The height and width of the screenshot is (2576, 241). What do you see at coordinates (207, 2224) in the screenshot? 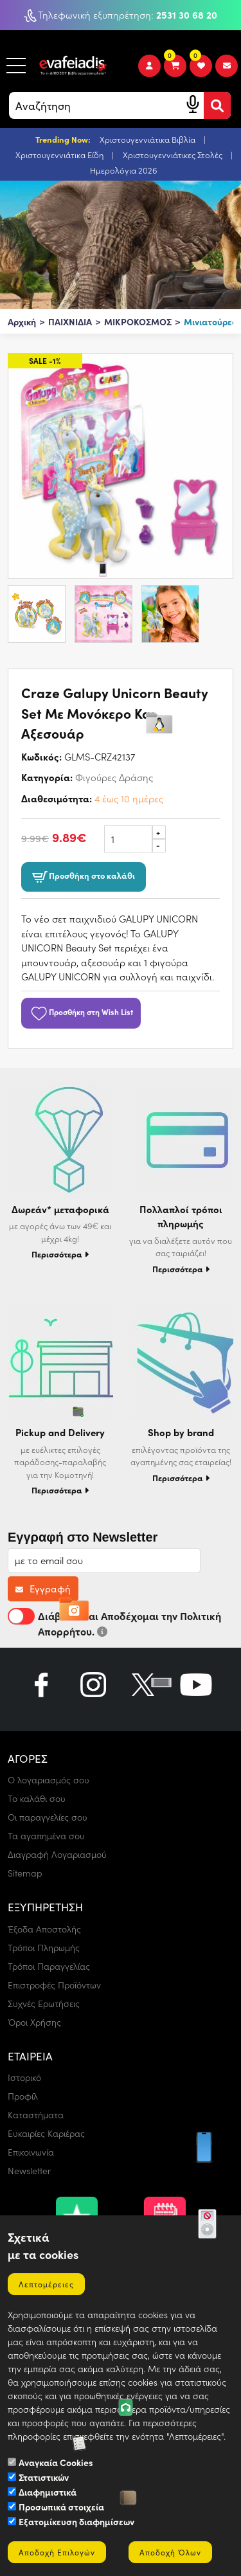
I see `iPod device not connected or unavailable` at bounding box center [207, 2224].